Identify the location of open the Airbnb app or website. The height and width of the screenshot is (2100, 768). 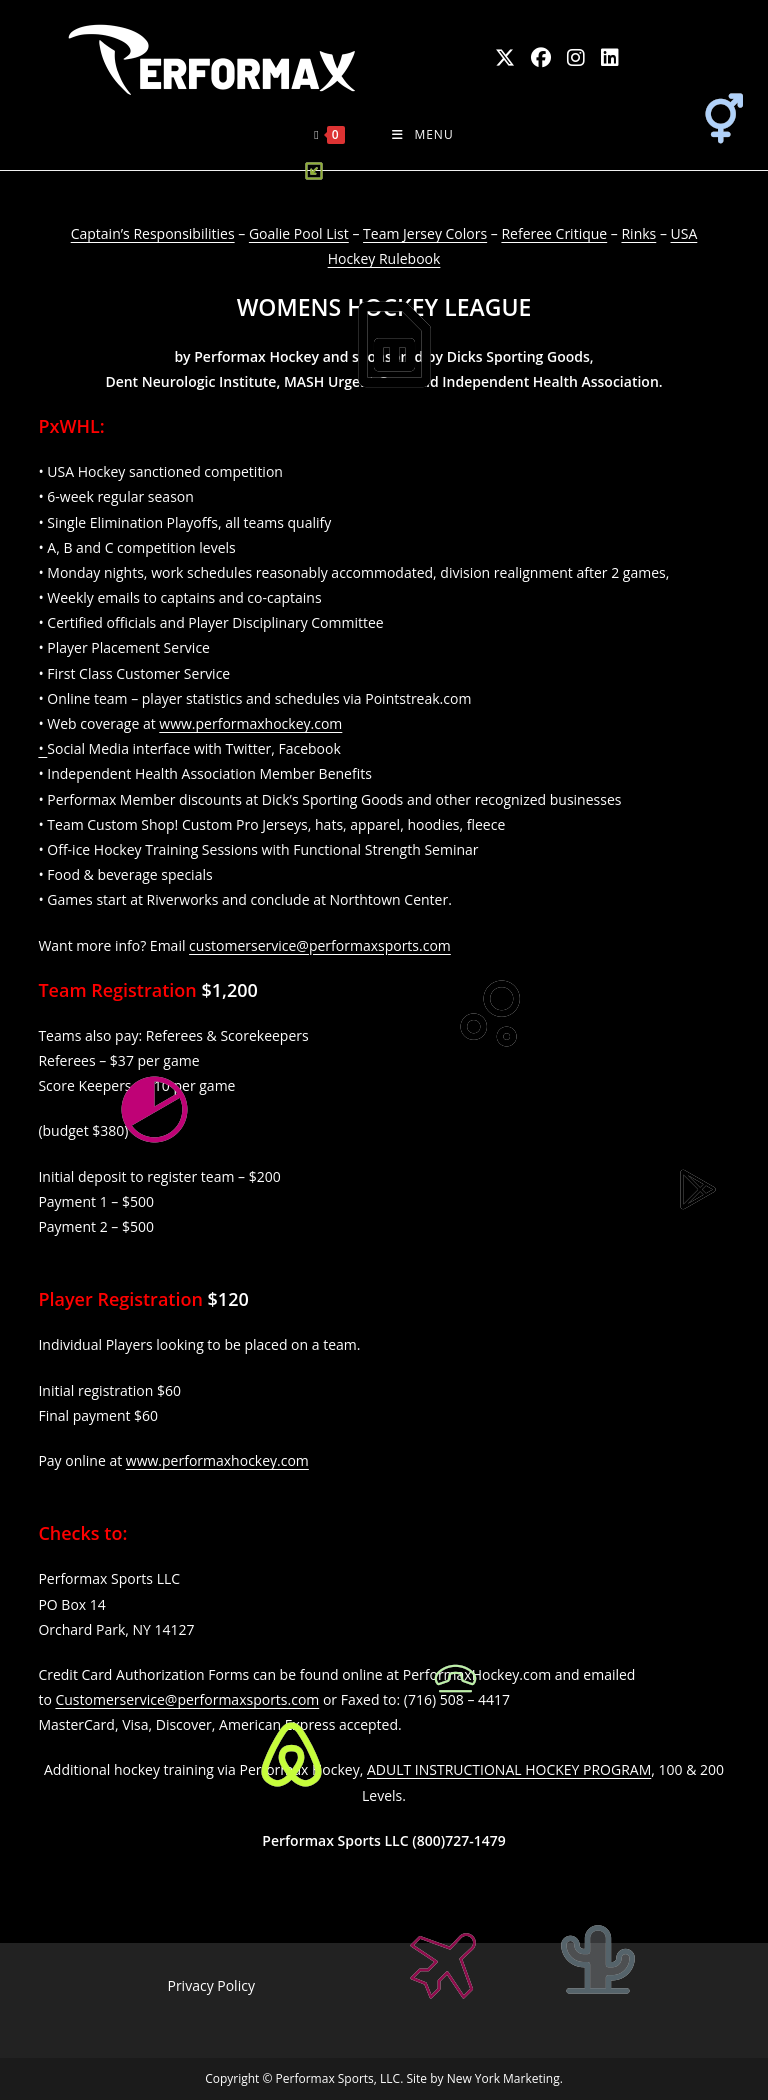
(291, 1754).